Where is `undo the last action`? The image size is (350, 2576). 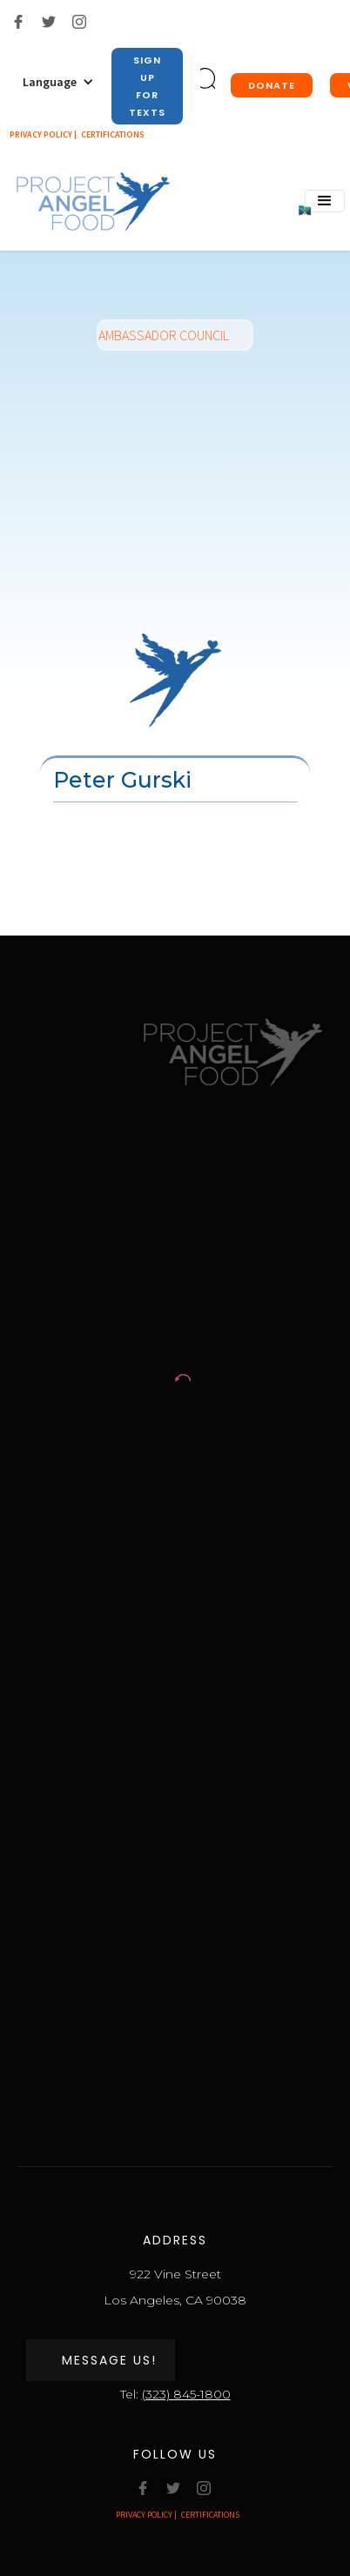
undo the last action is located at coordinates (183, 1378).